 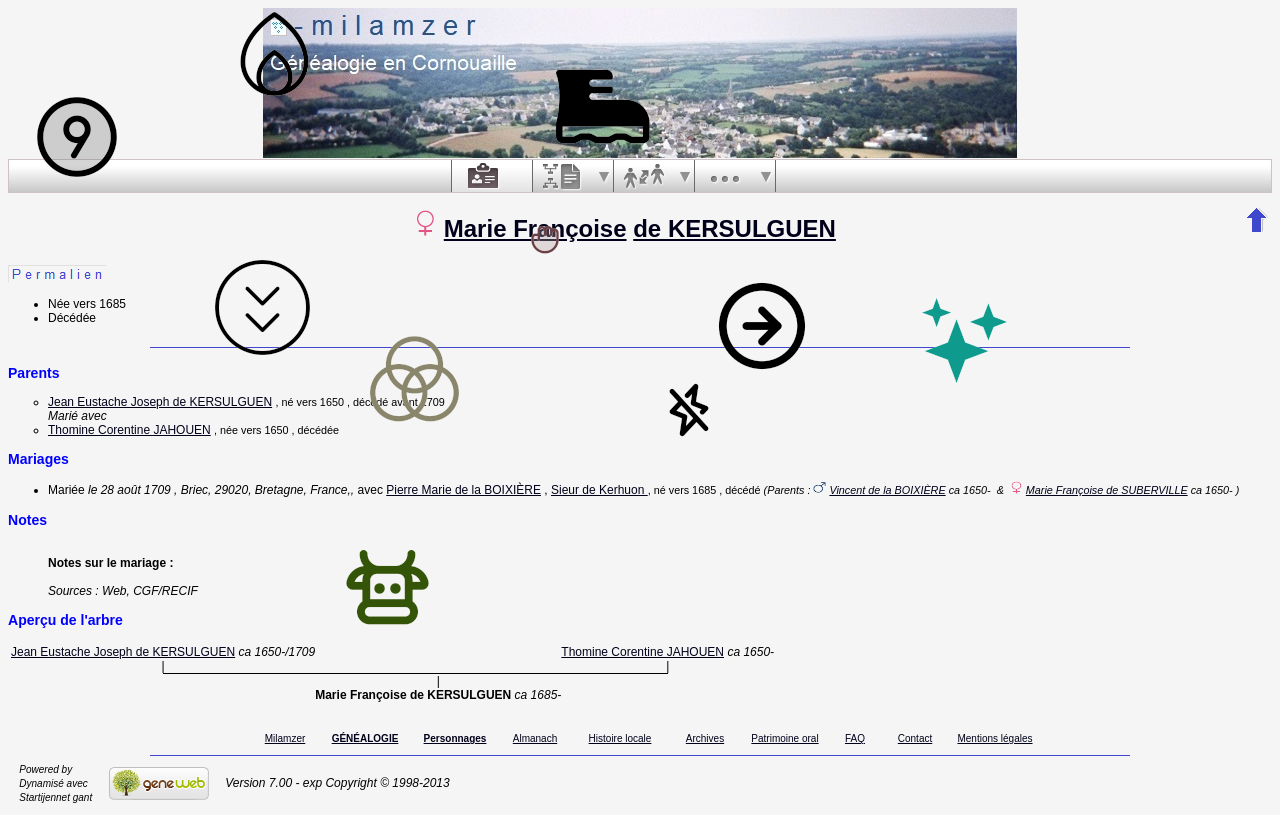 What do you see at coordinates (274, 55) in the screenshot?
I see `indicates trending or popular content` at bounding box center [274, 55].